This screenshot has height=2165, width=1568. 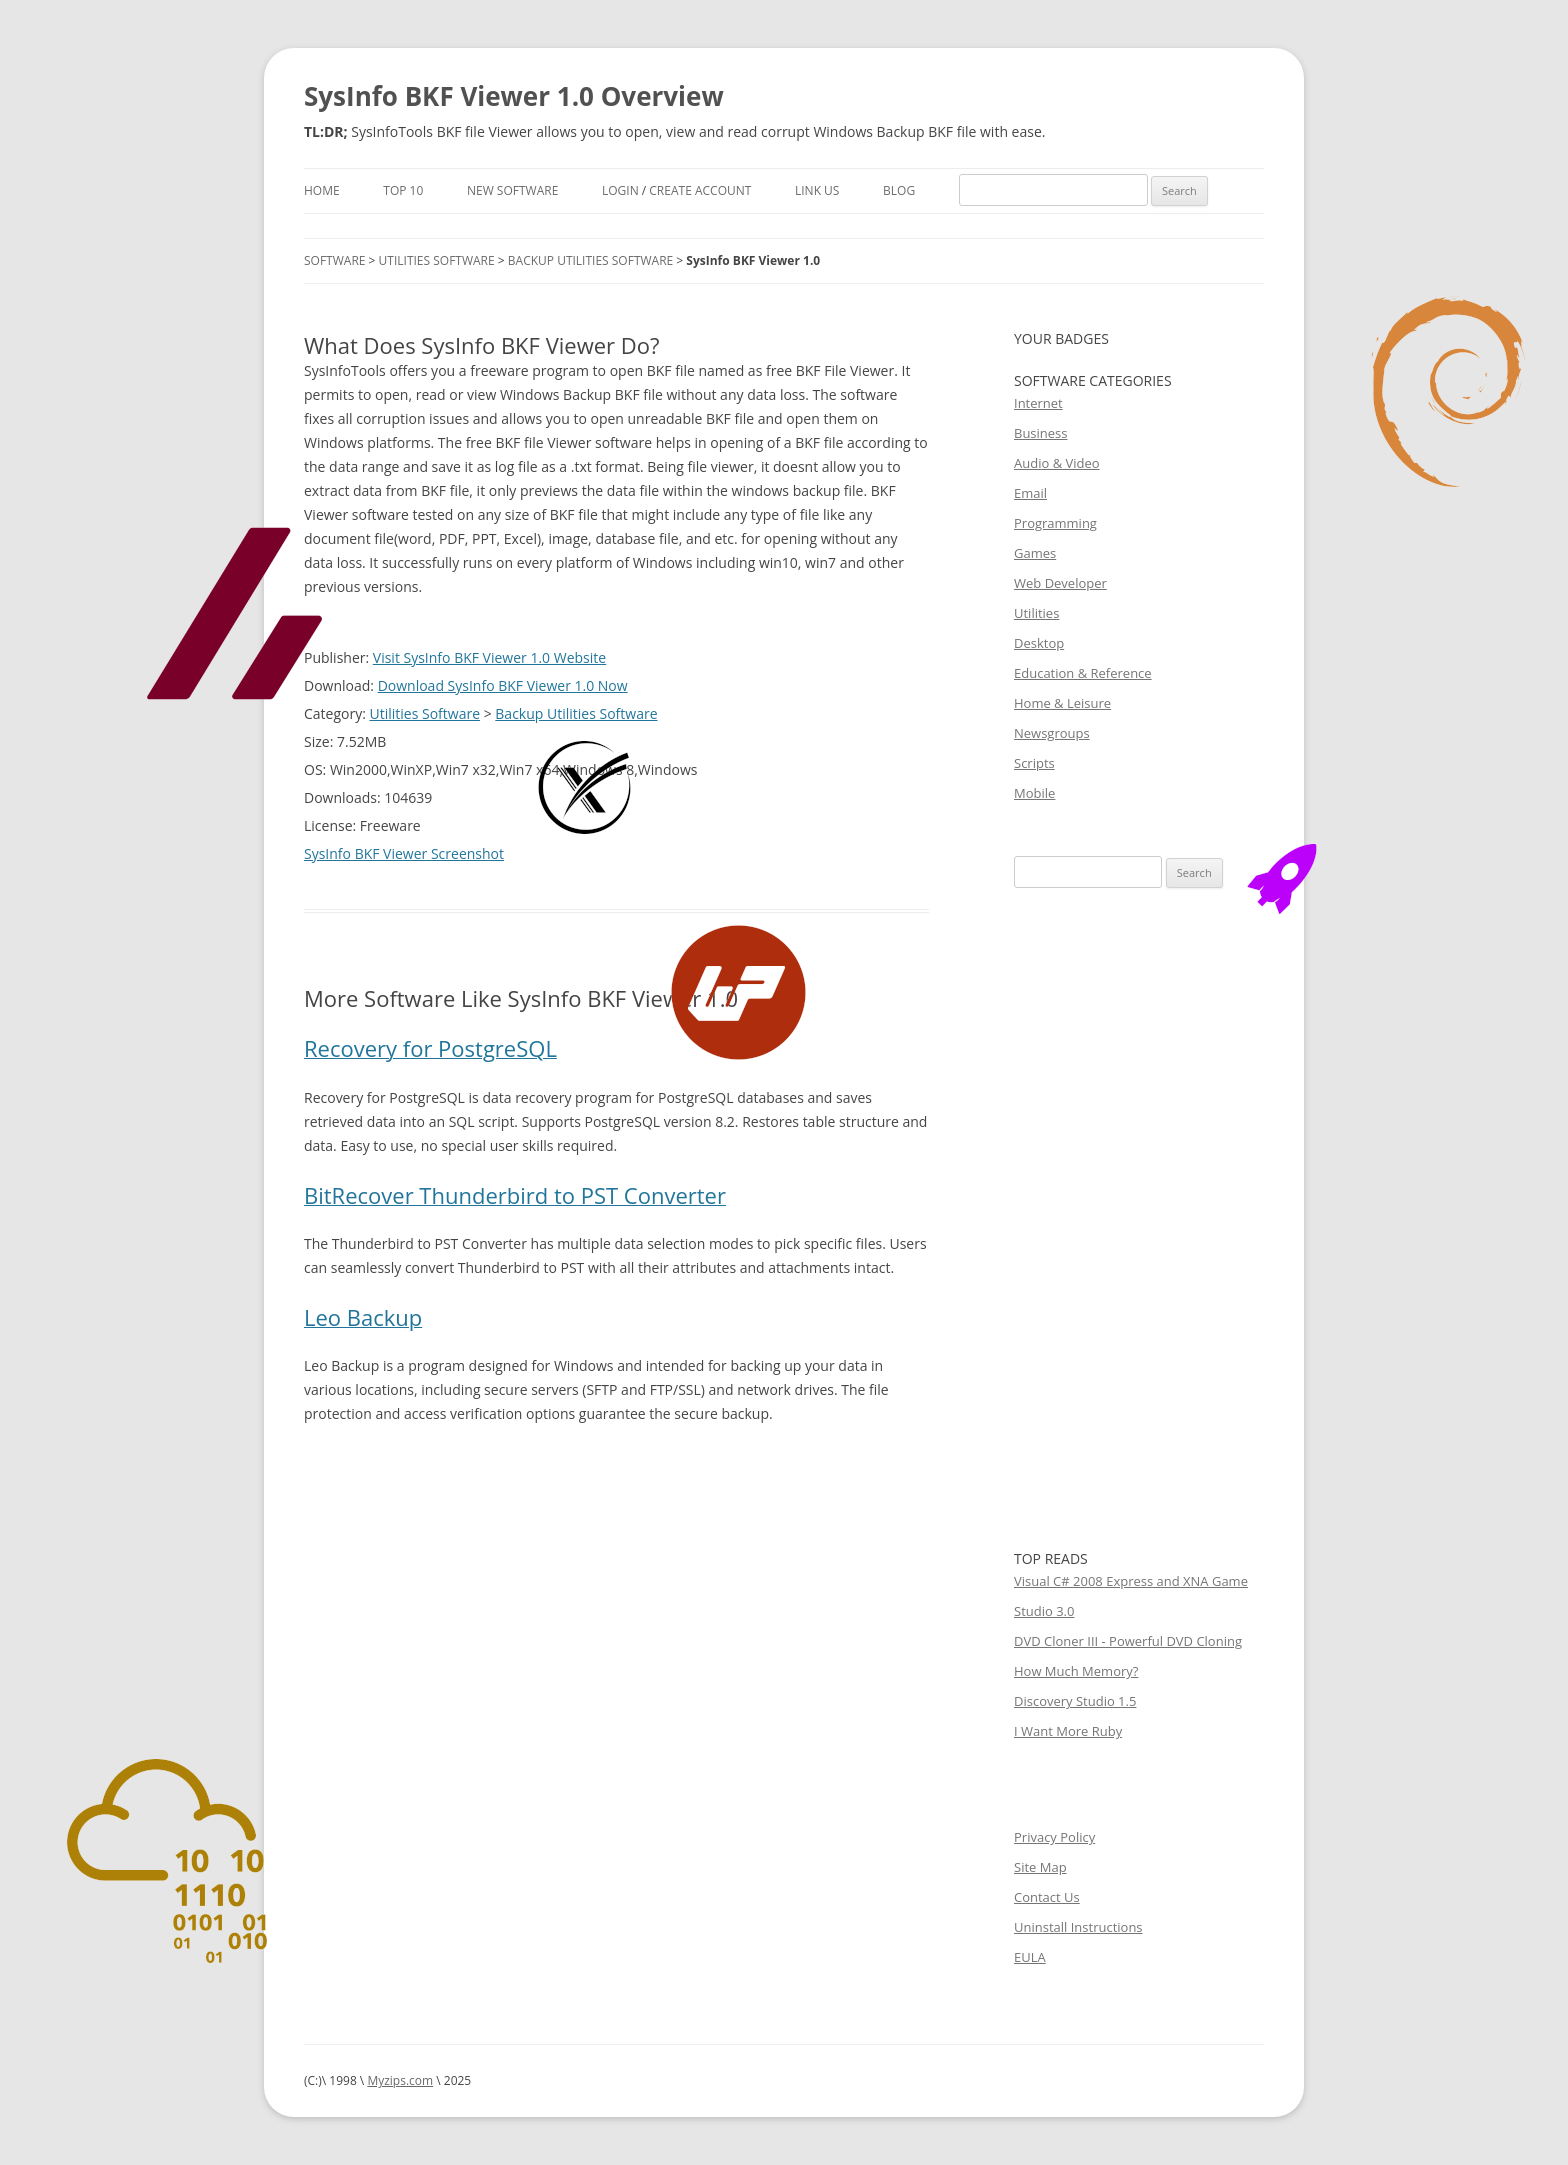 I want to click on wpressr logo, so click(x=738, y=992).